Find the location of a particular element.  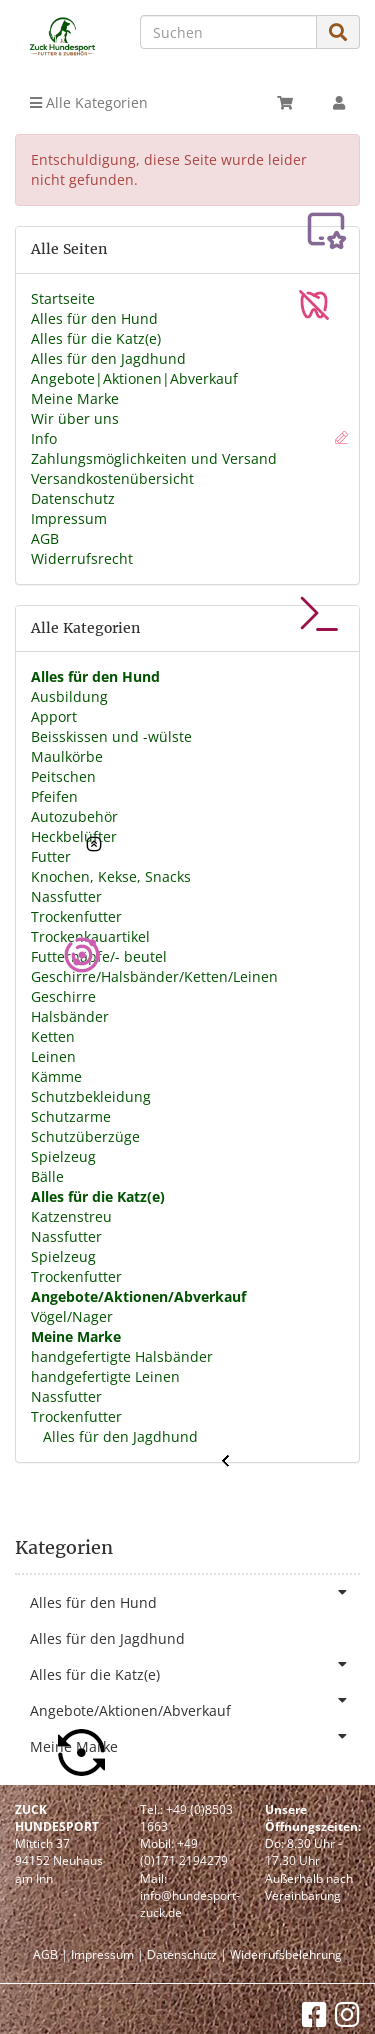

scroll to top of page is located at coordinates (94, 844).